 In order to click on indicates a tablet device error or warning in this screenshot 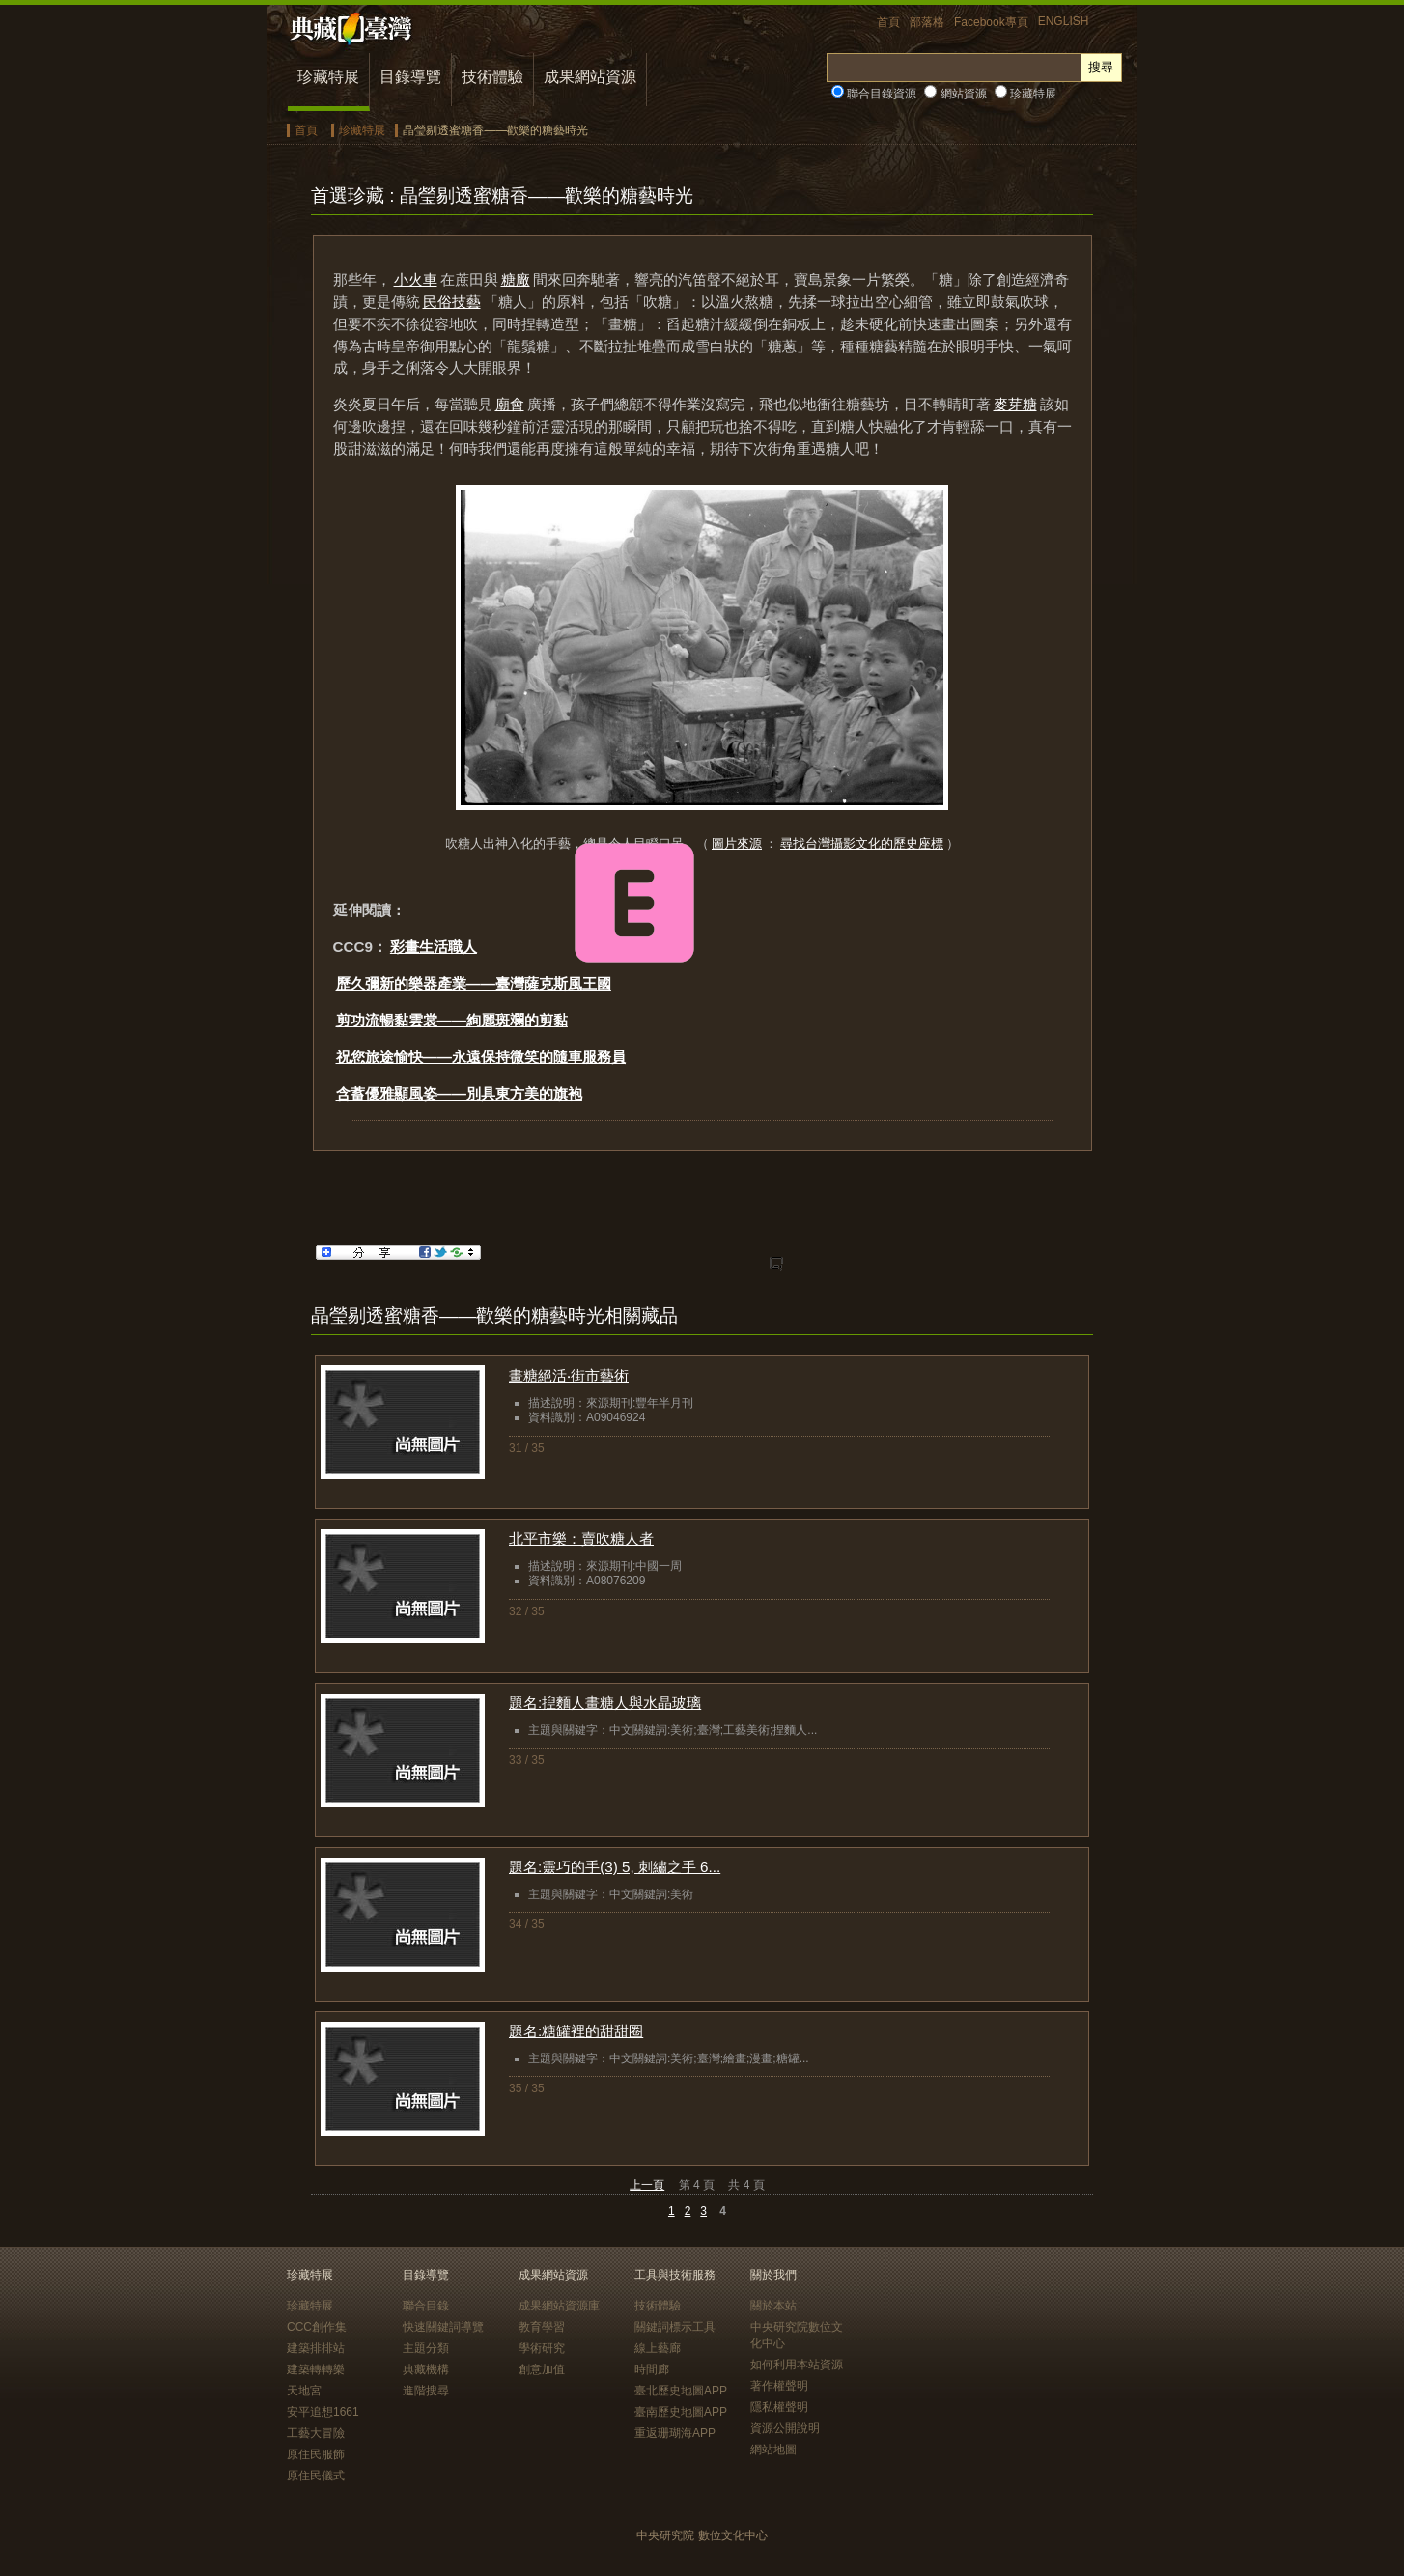, I will do `click(776, 1263)`.